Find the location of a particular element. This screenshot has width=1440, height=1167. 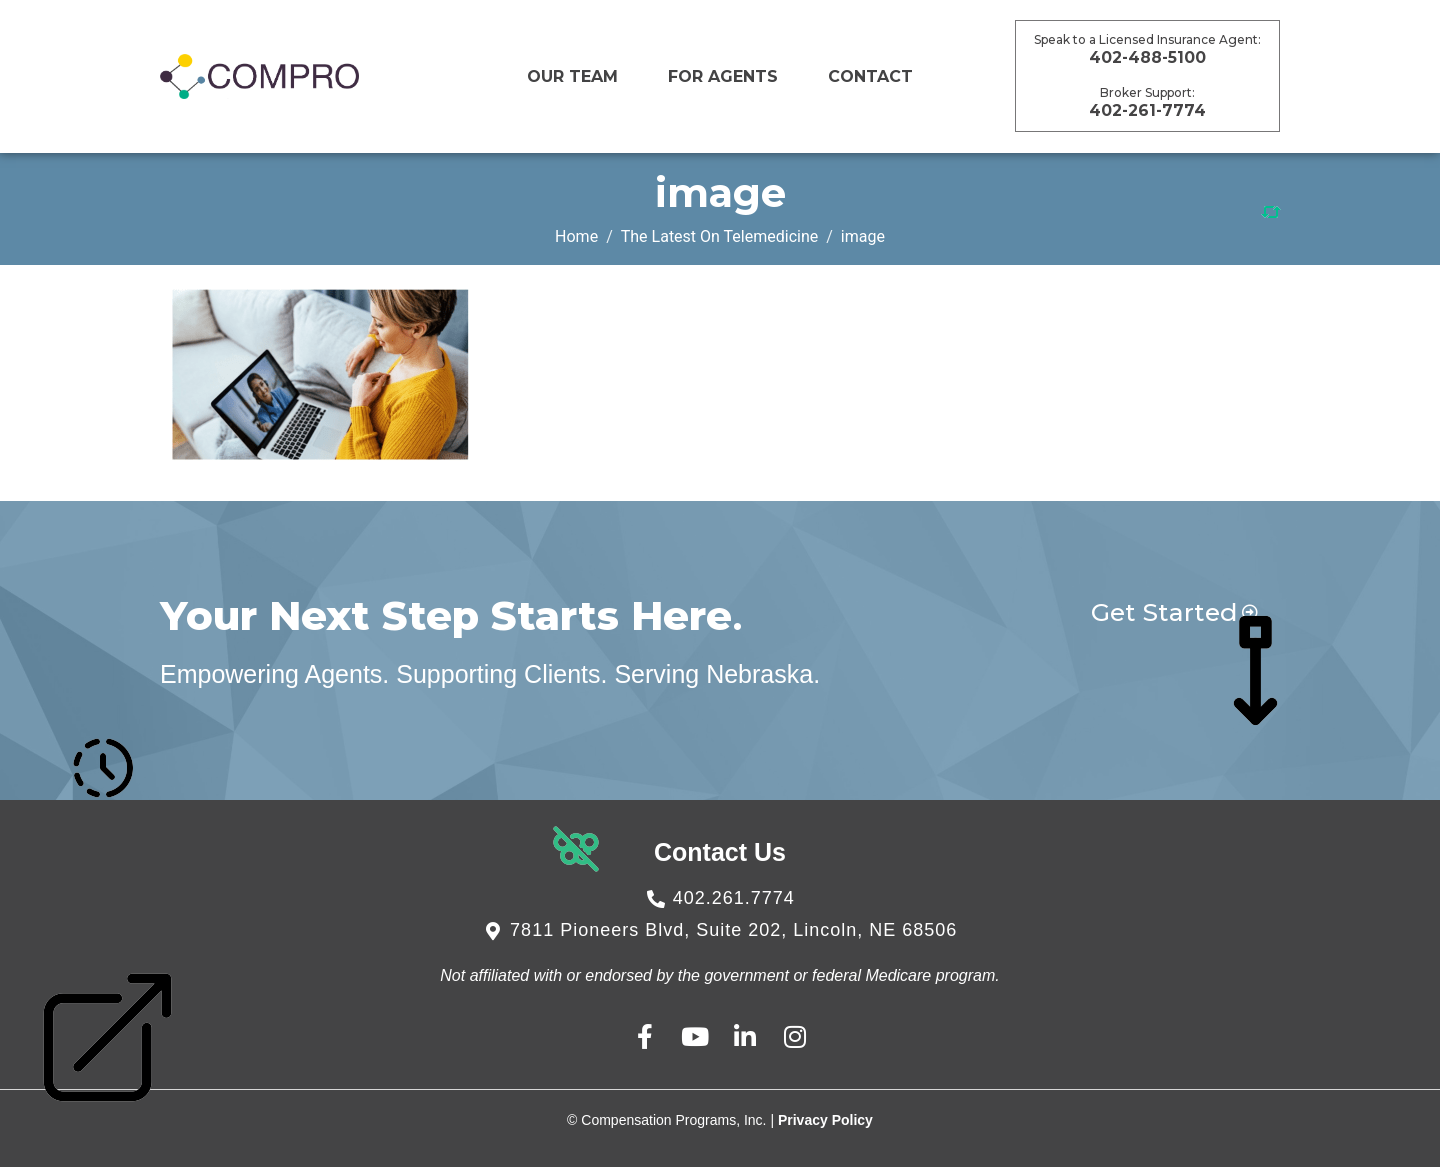

open link in a new tab or window is located at coordinates (107, 1037).